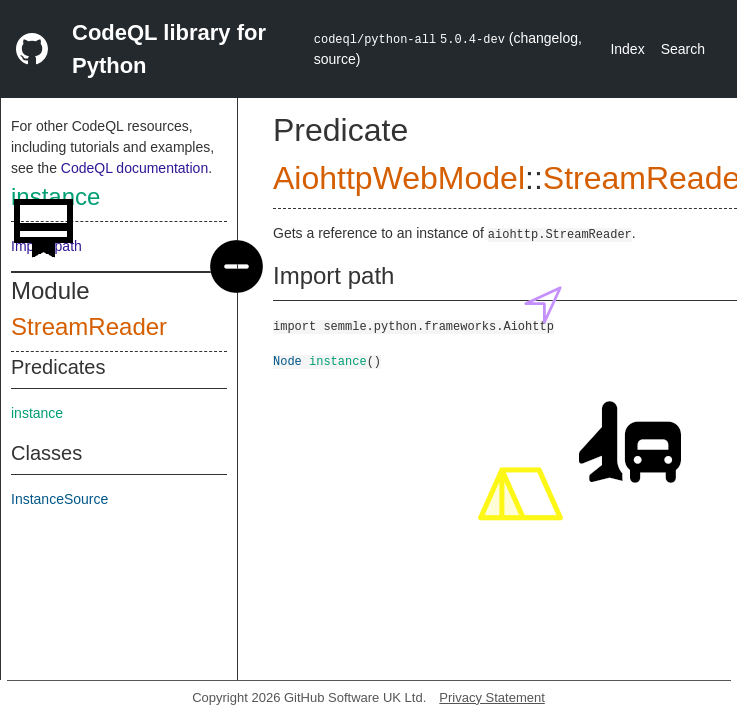  What do you see at coordinates (543, 305) in the screenshot?
I see `get directions to a location` at bounding box center [543, 305].